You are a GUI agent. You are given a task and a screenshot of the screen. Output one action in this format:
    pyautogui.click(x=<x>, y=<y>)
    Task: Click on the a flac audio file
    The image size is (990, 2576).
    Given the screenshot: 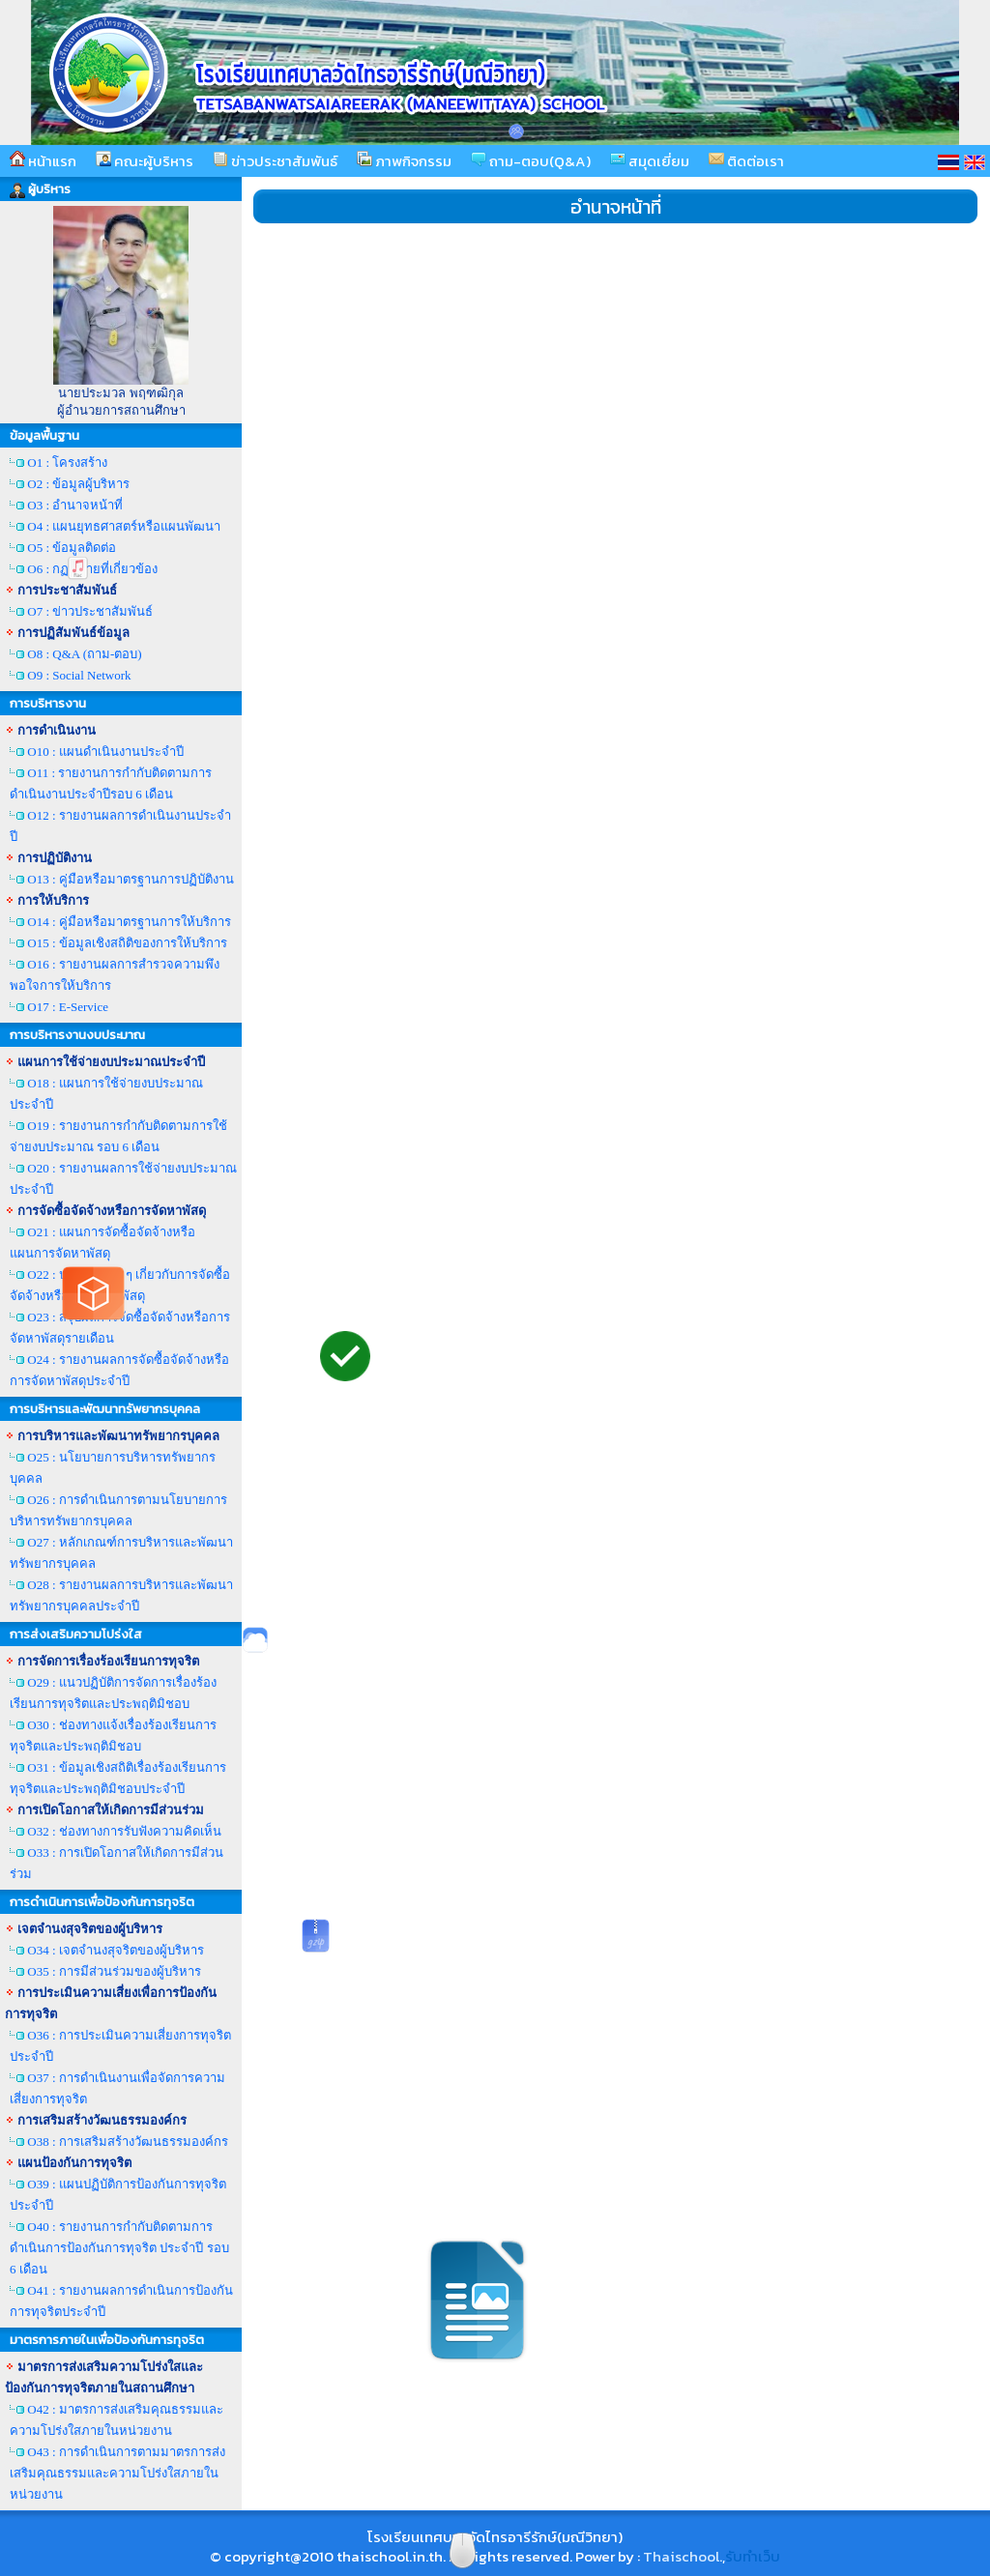 What is the action you would take?
    pyautogui.click(x=77, y=567)
    